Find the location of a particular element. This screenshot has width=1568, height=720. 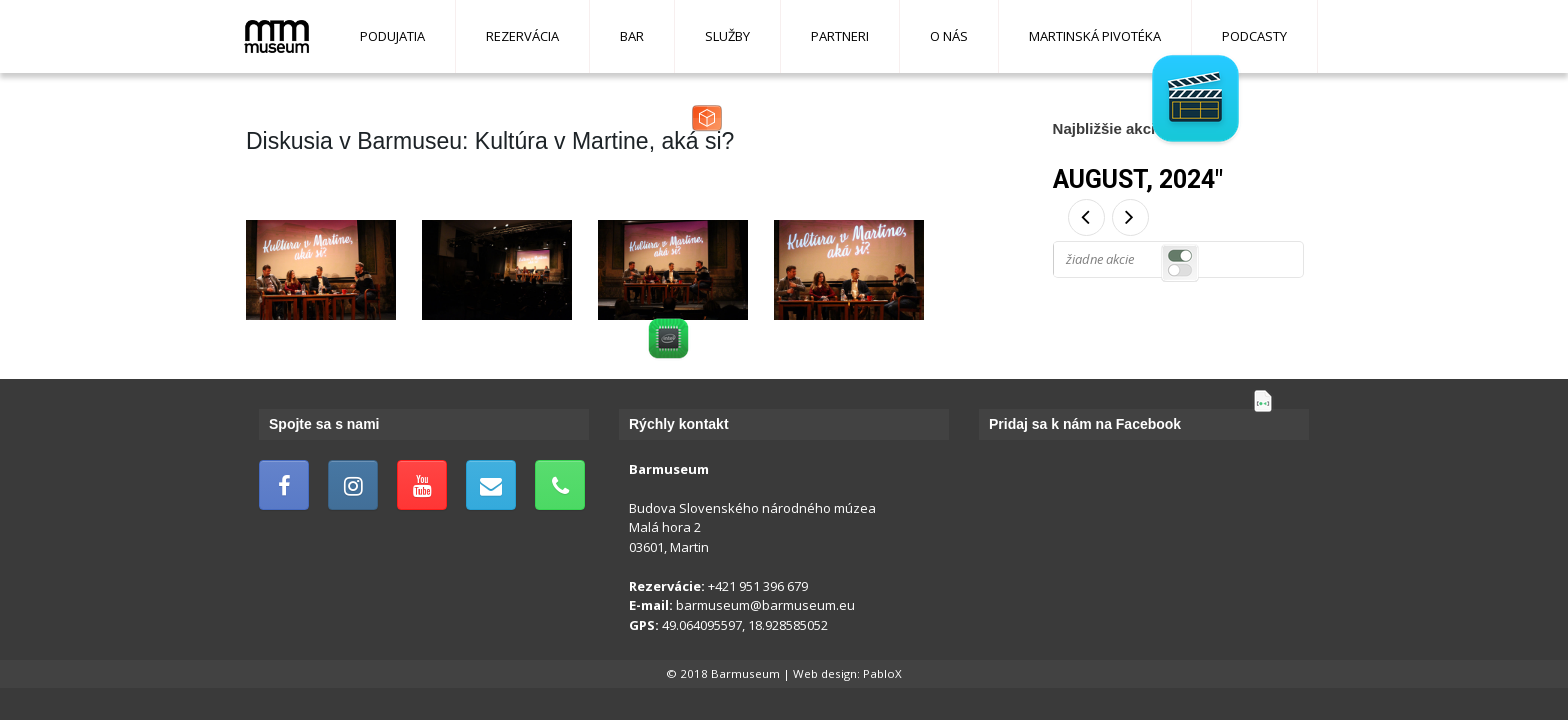

open losslesscut video editing app is located at coordinates (1195, 98).